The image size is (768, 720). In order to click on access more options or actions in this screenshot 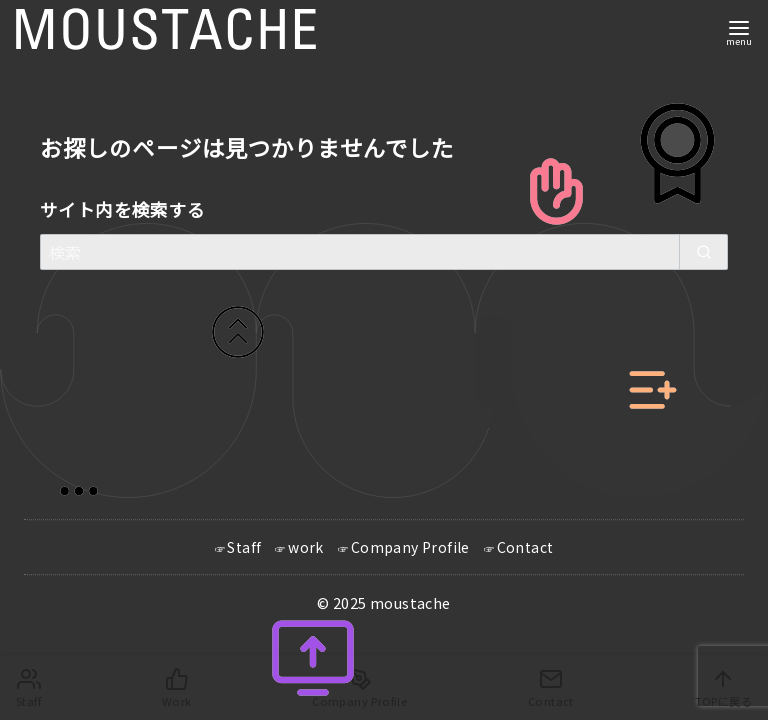, I will do `click(79, 491)`.